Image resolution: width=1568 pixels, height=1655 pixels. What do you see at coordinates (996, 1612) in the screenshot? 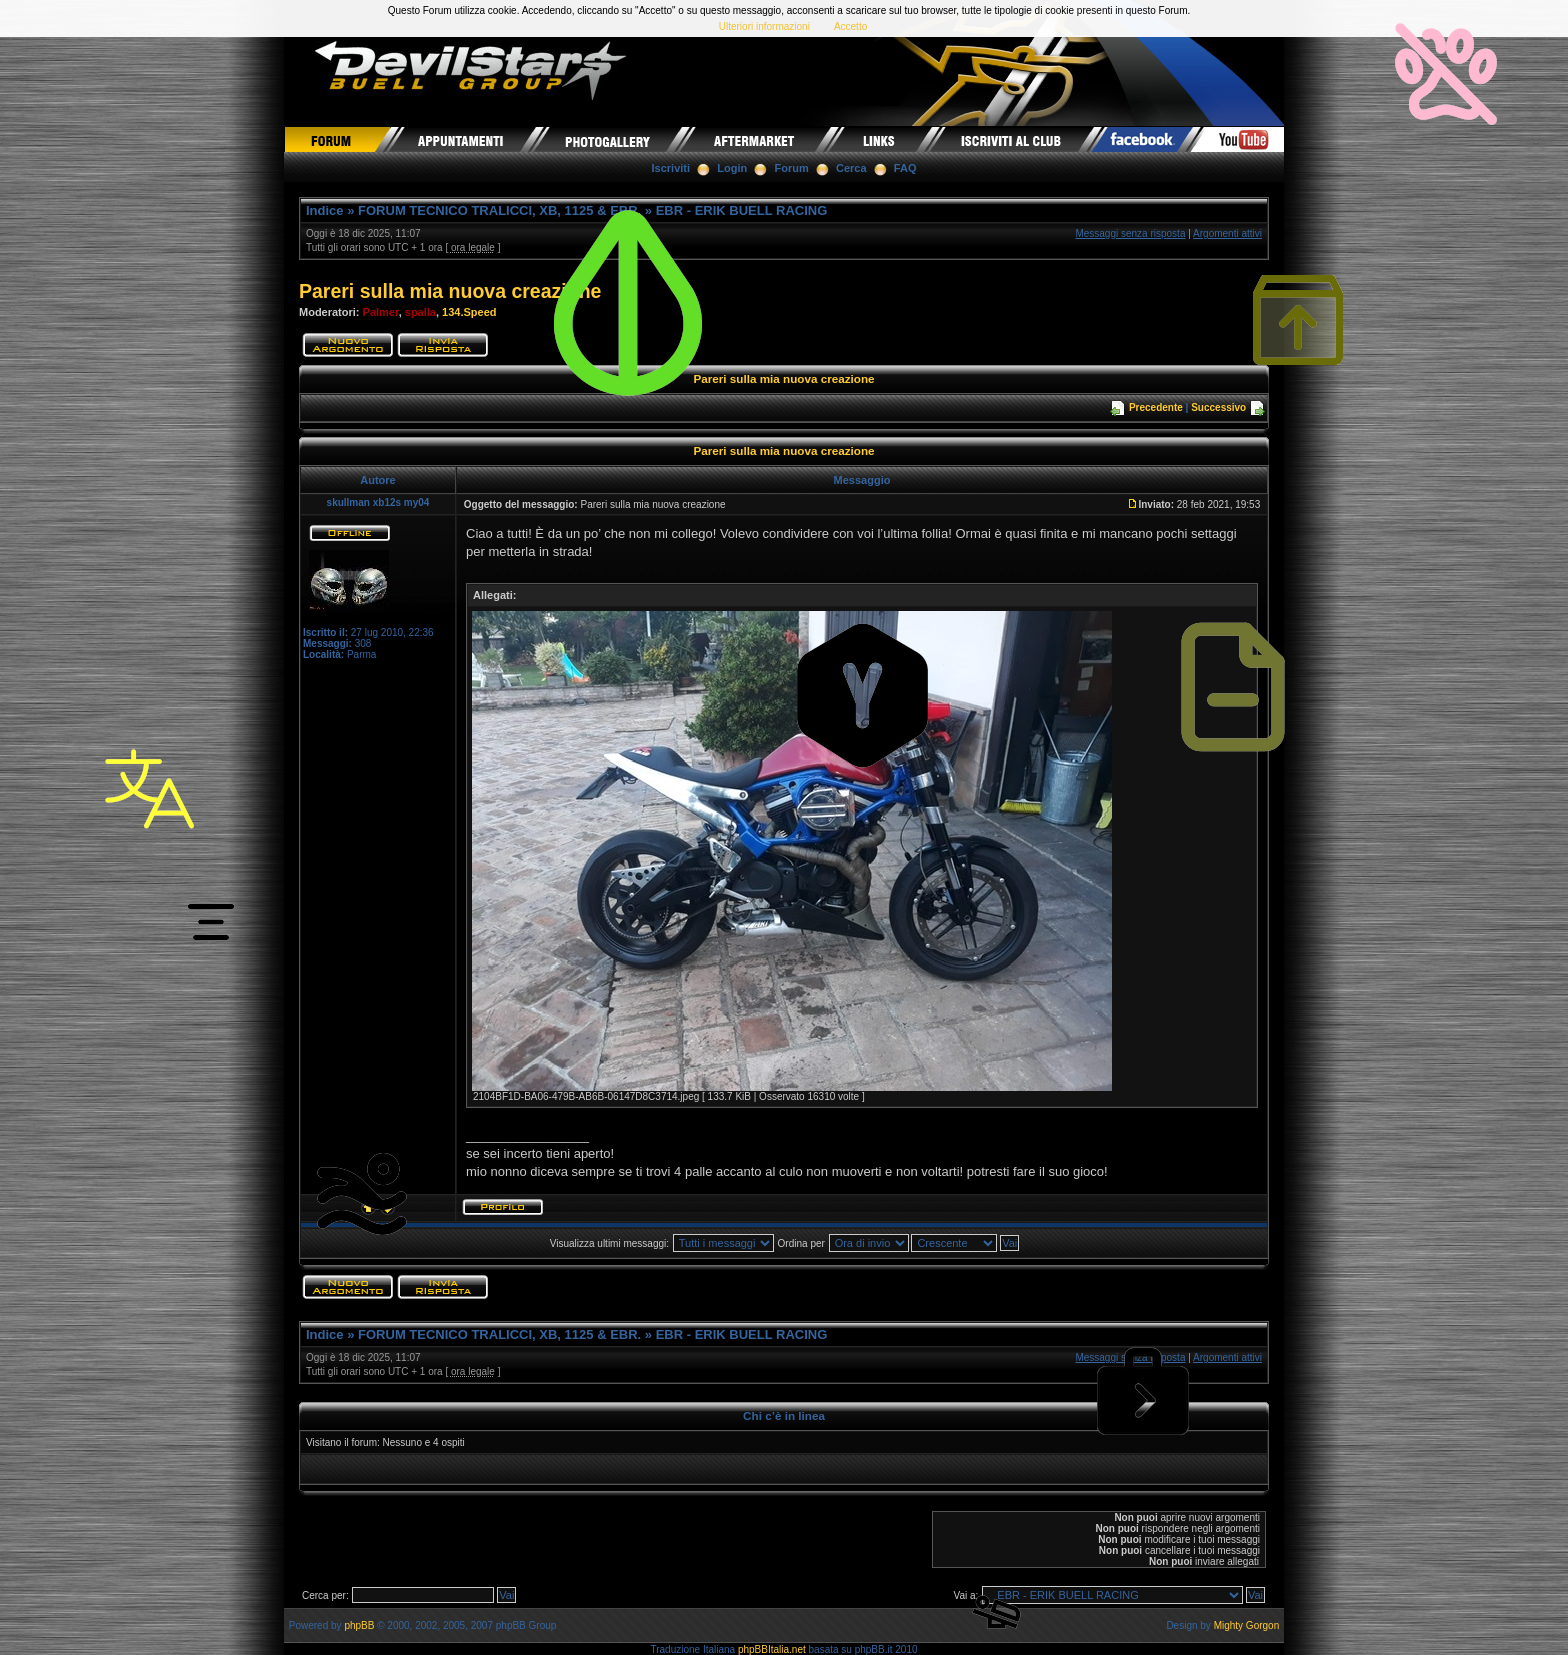
I see `indicates lie-flat seat availability on flight` at bounding box center [996, 1612].